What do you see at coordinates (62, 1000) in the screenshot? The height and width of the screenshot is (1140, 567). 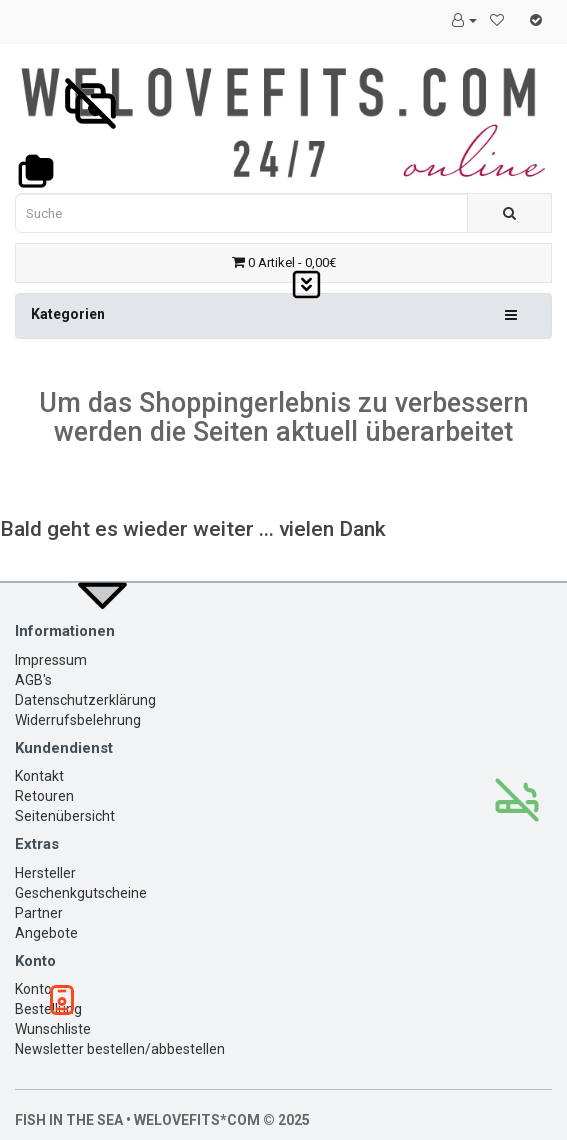 I see `view your ID or profile badge` at bounding box center [62, 1000].